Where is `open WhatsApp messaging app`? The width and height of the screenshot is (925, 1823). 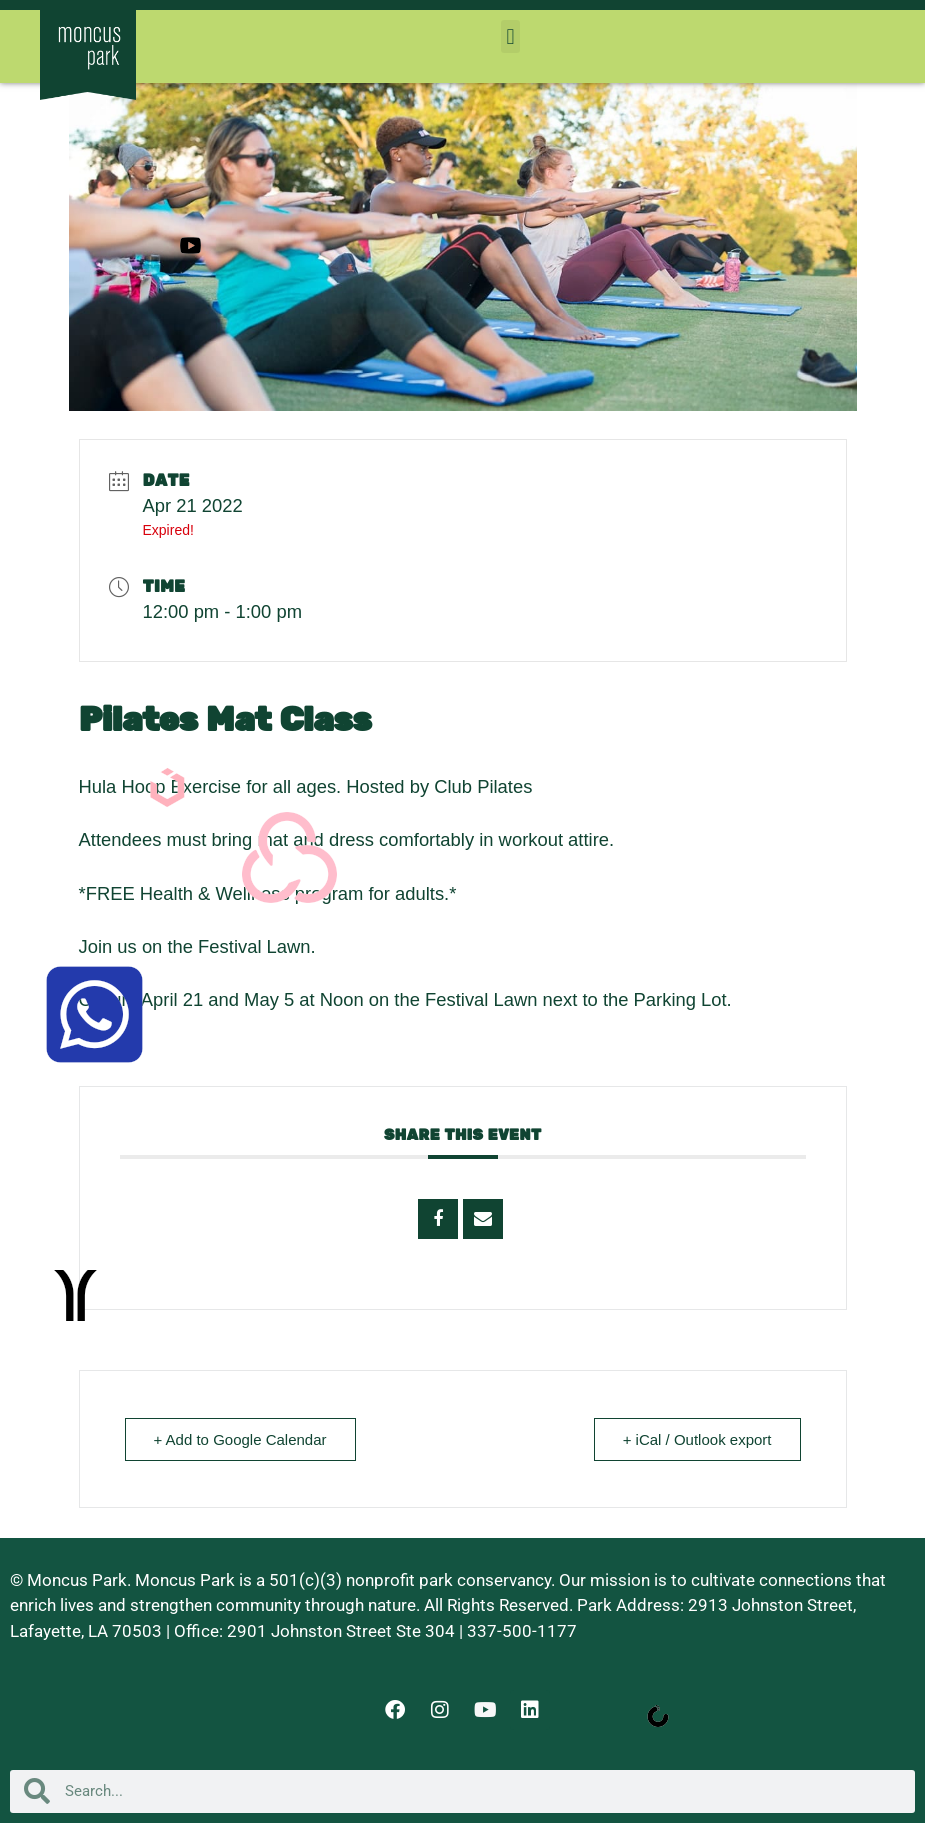
open WhatsApp messaging app is located at coordinates (94, 1014).